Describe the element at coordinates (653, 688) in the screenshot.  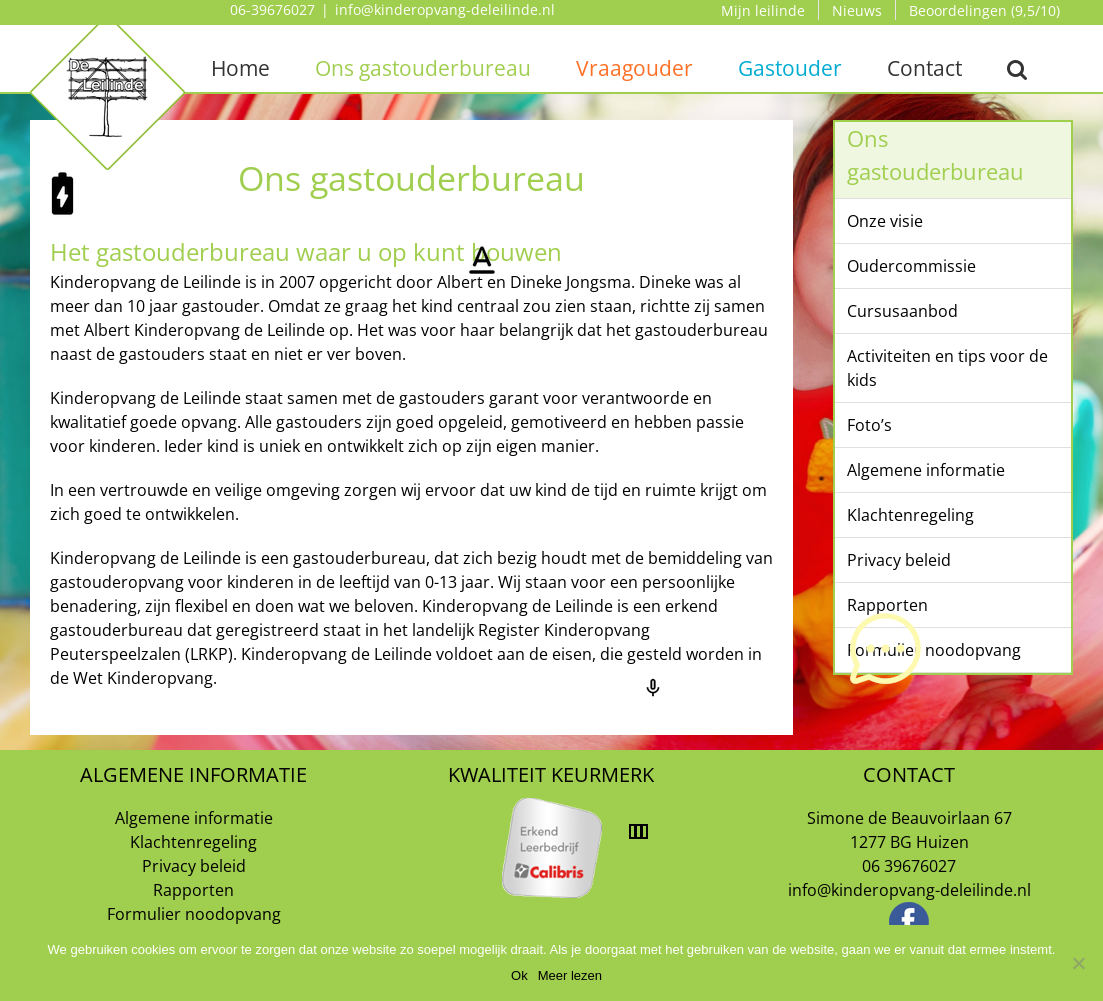
I see `tap to start voice input` at that location.